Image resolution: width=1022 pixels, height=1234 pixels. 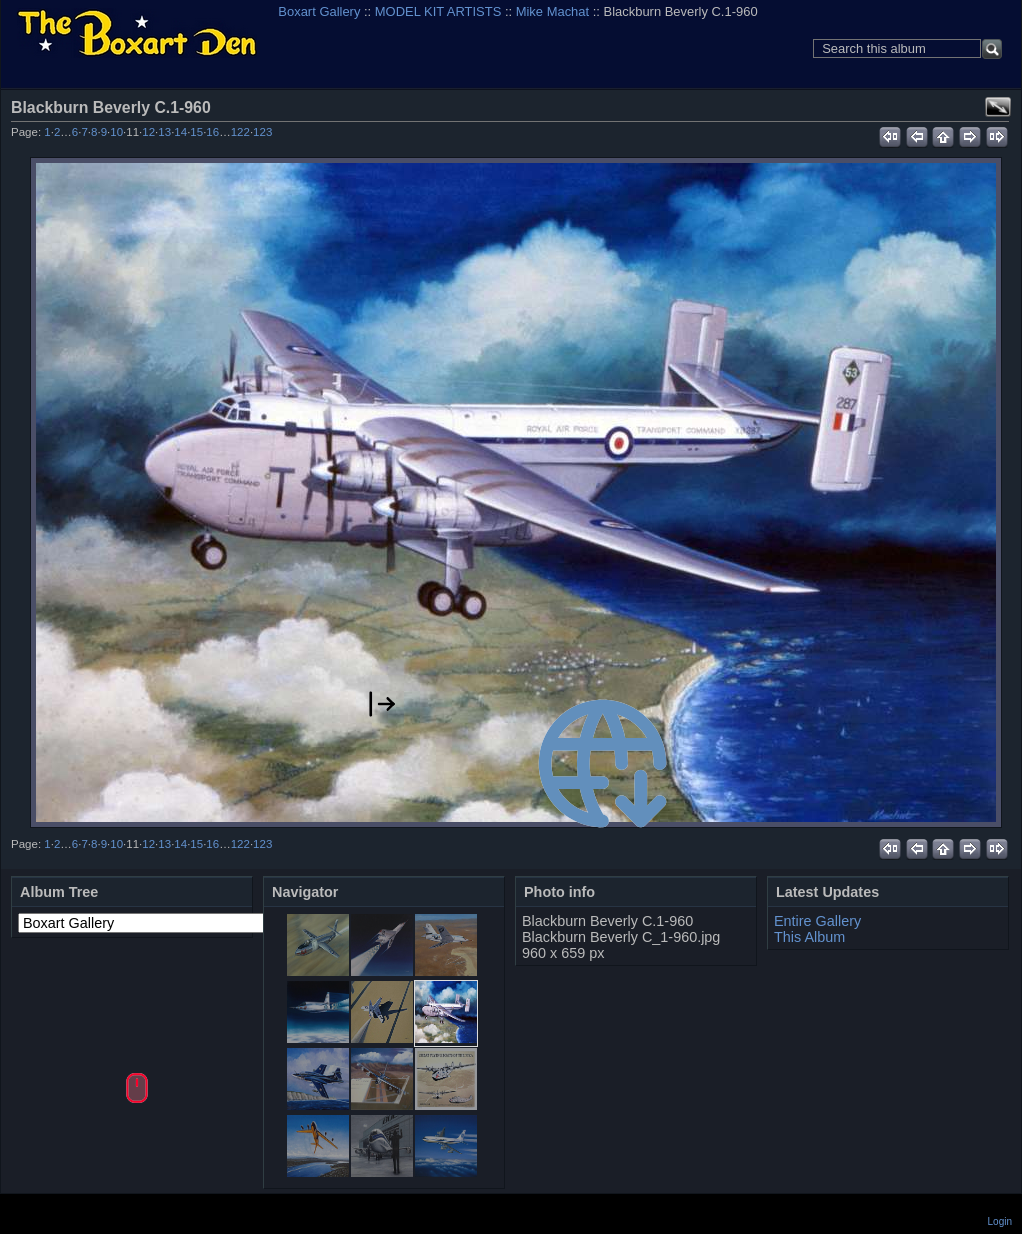 What do you see at coordinates (382, 704) in the screenshot?
I see `expand sidebar or panel` at bounding box center [382, 704].